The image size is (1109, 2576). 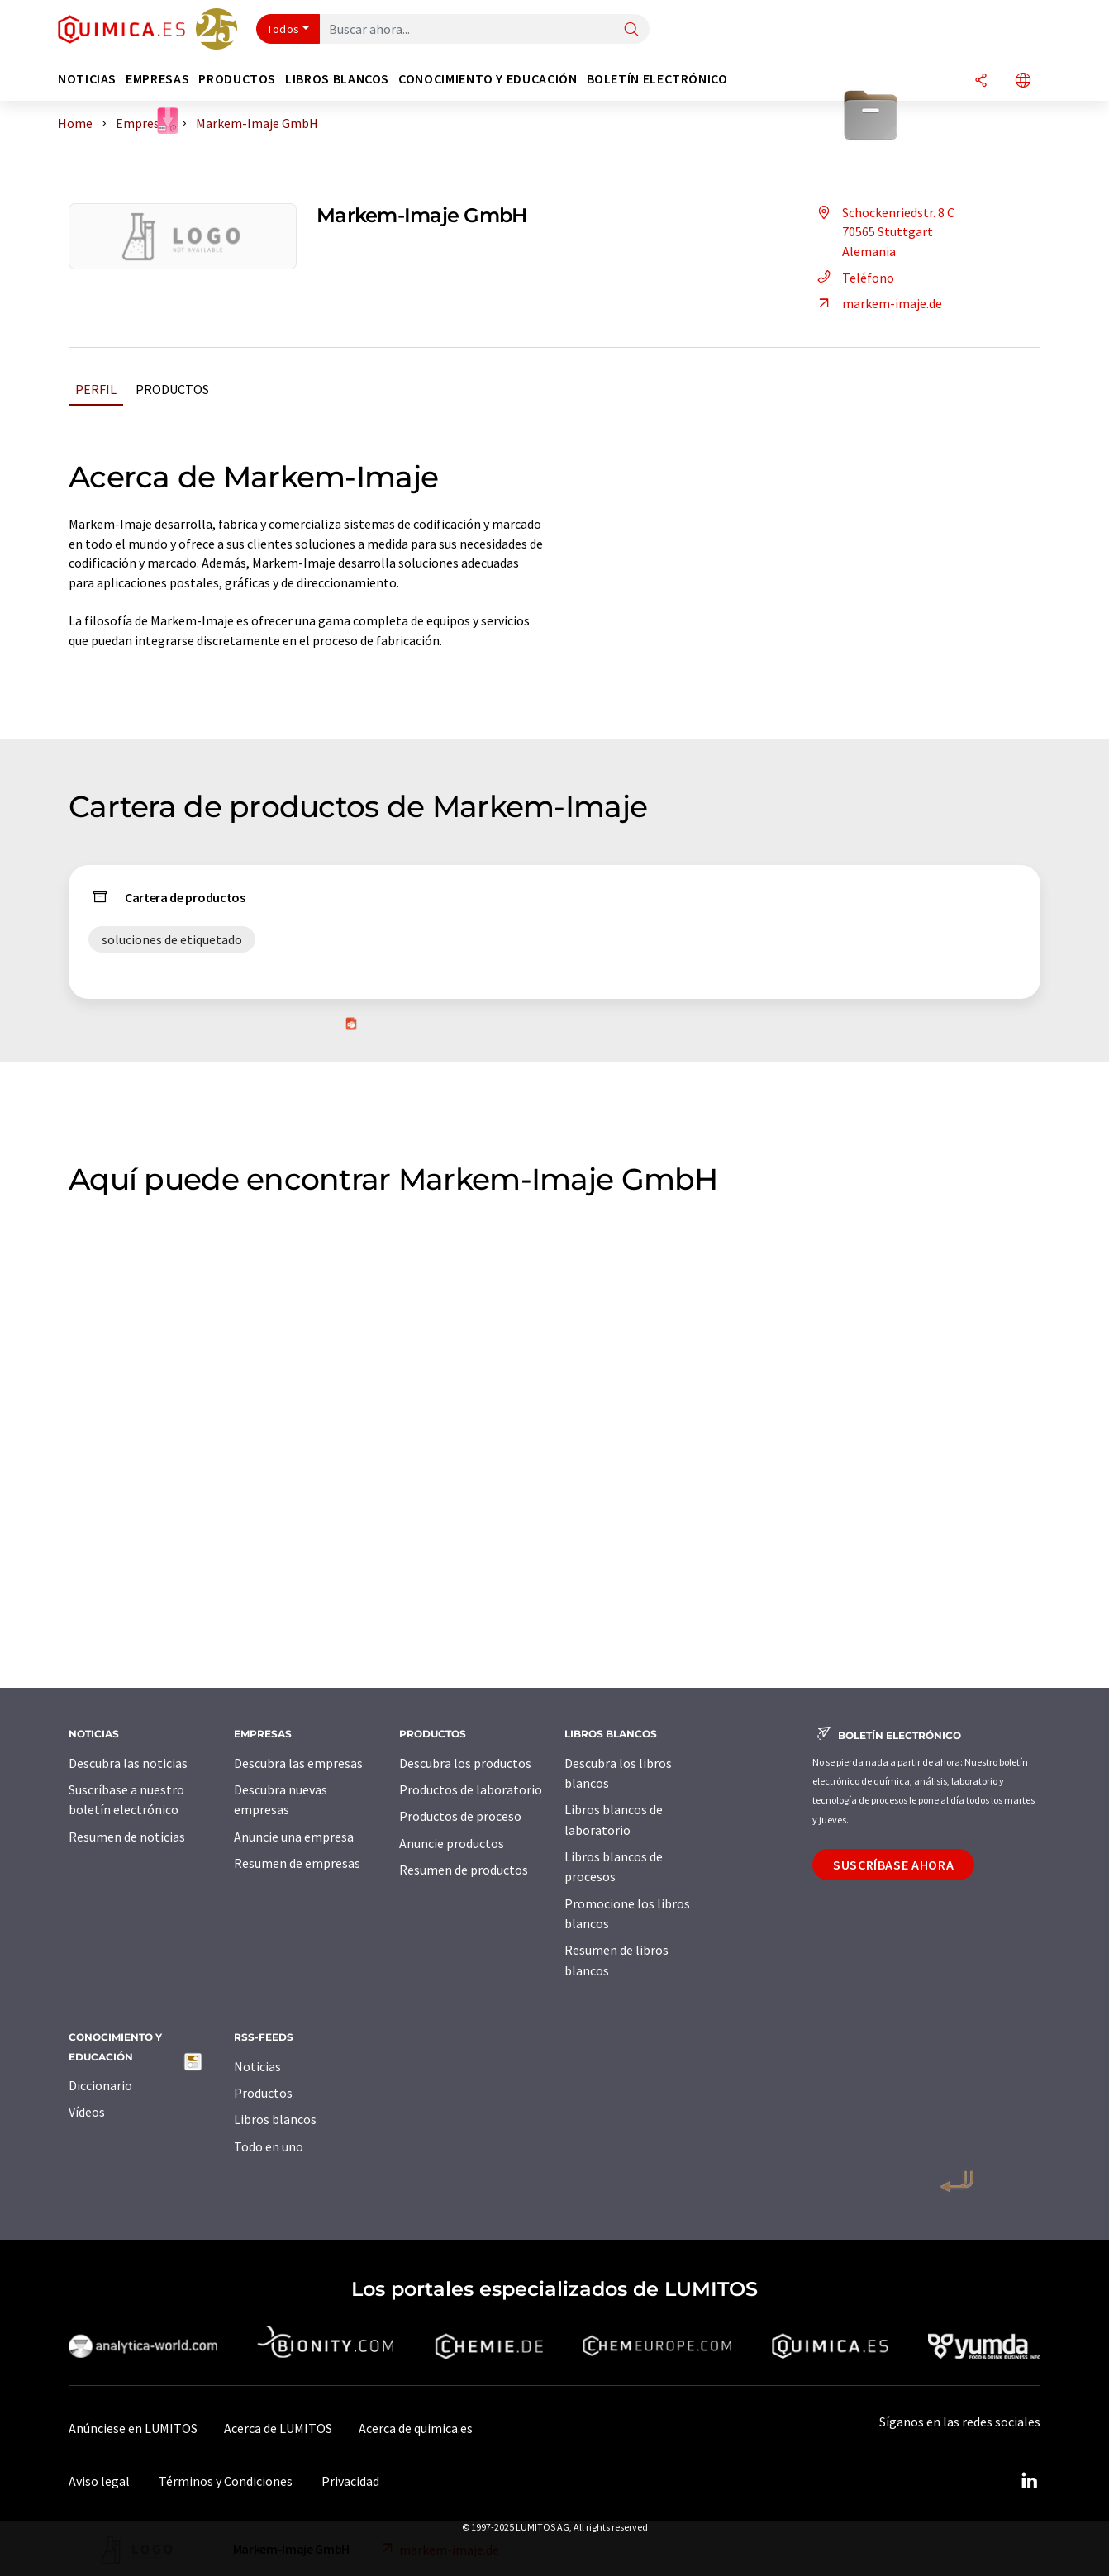 I want to click on powerpoint slideshow file, so click(x=351, y=1024).